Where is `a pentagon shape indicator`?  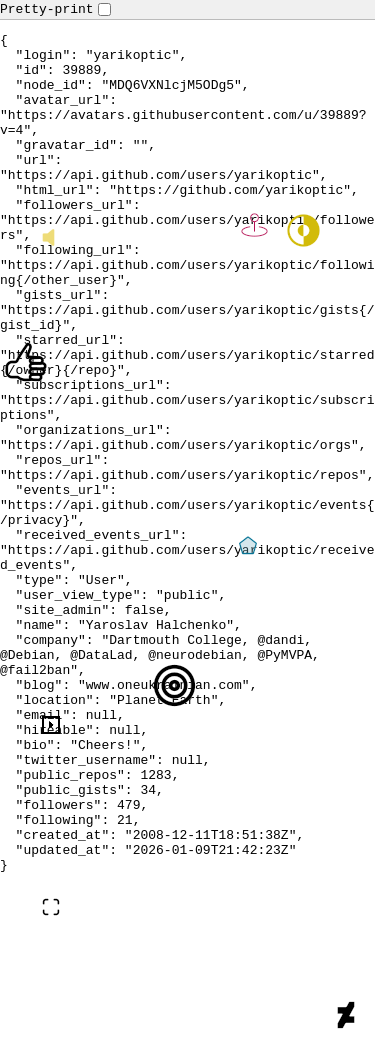 a pentagon shape indicator is located at coordinates (248, 546).